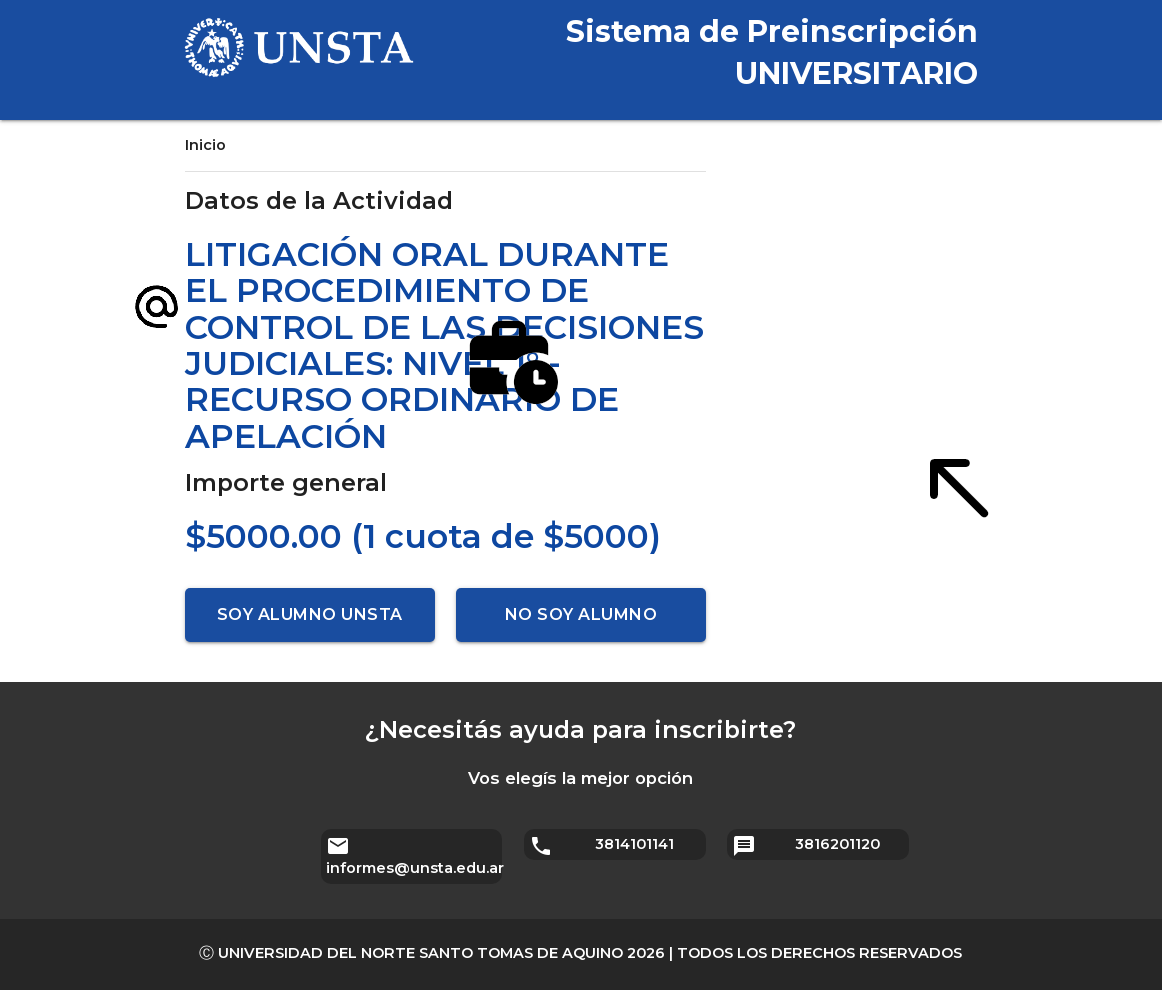 The image size is (1162, 990). What do you see at coordinates (509, 360) in the screenshot?
I see `view business hours or schedule` at bounding box center [509, 360].